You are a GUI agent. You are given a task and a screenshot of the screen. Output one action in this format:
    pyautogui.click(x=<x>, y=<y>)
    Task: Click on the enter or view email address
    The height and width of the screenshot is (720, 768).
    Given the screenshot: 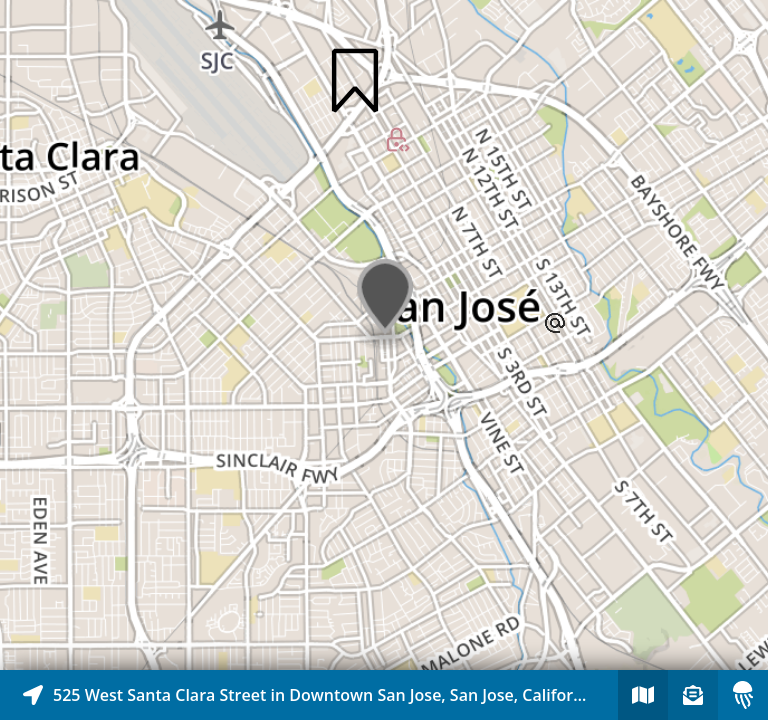 What is the action you would take?
    pyautogui.click(x=555, y=323)
    